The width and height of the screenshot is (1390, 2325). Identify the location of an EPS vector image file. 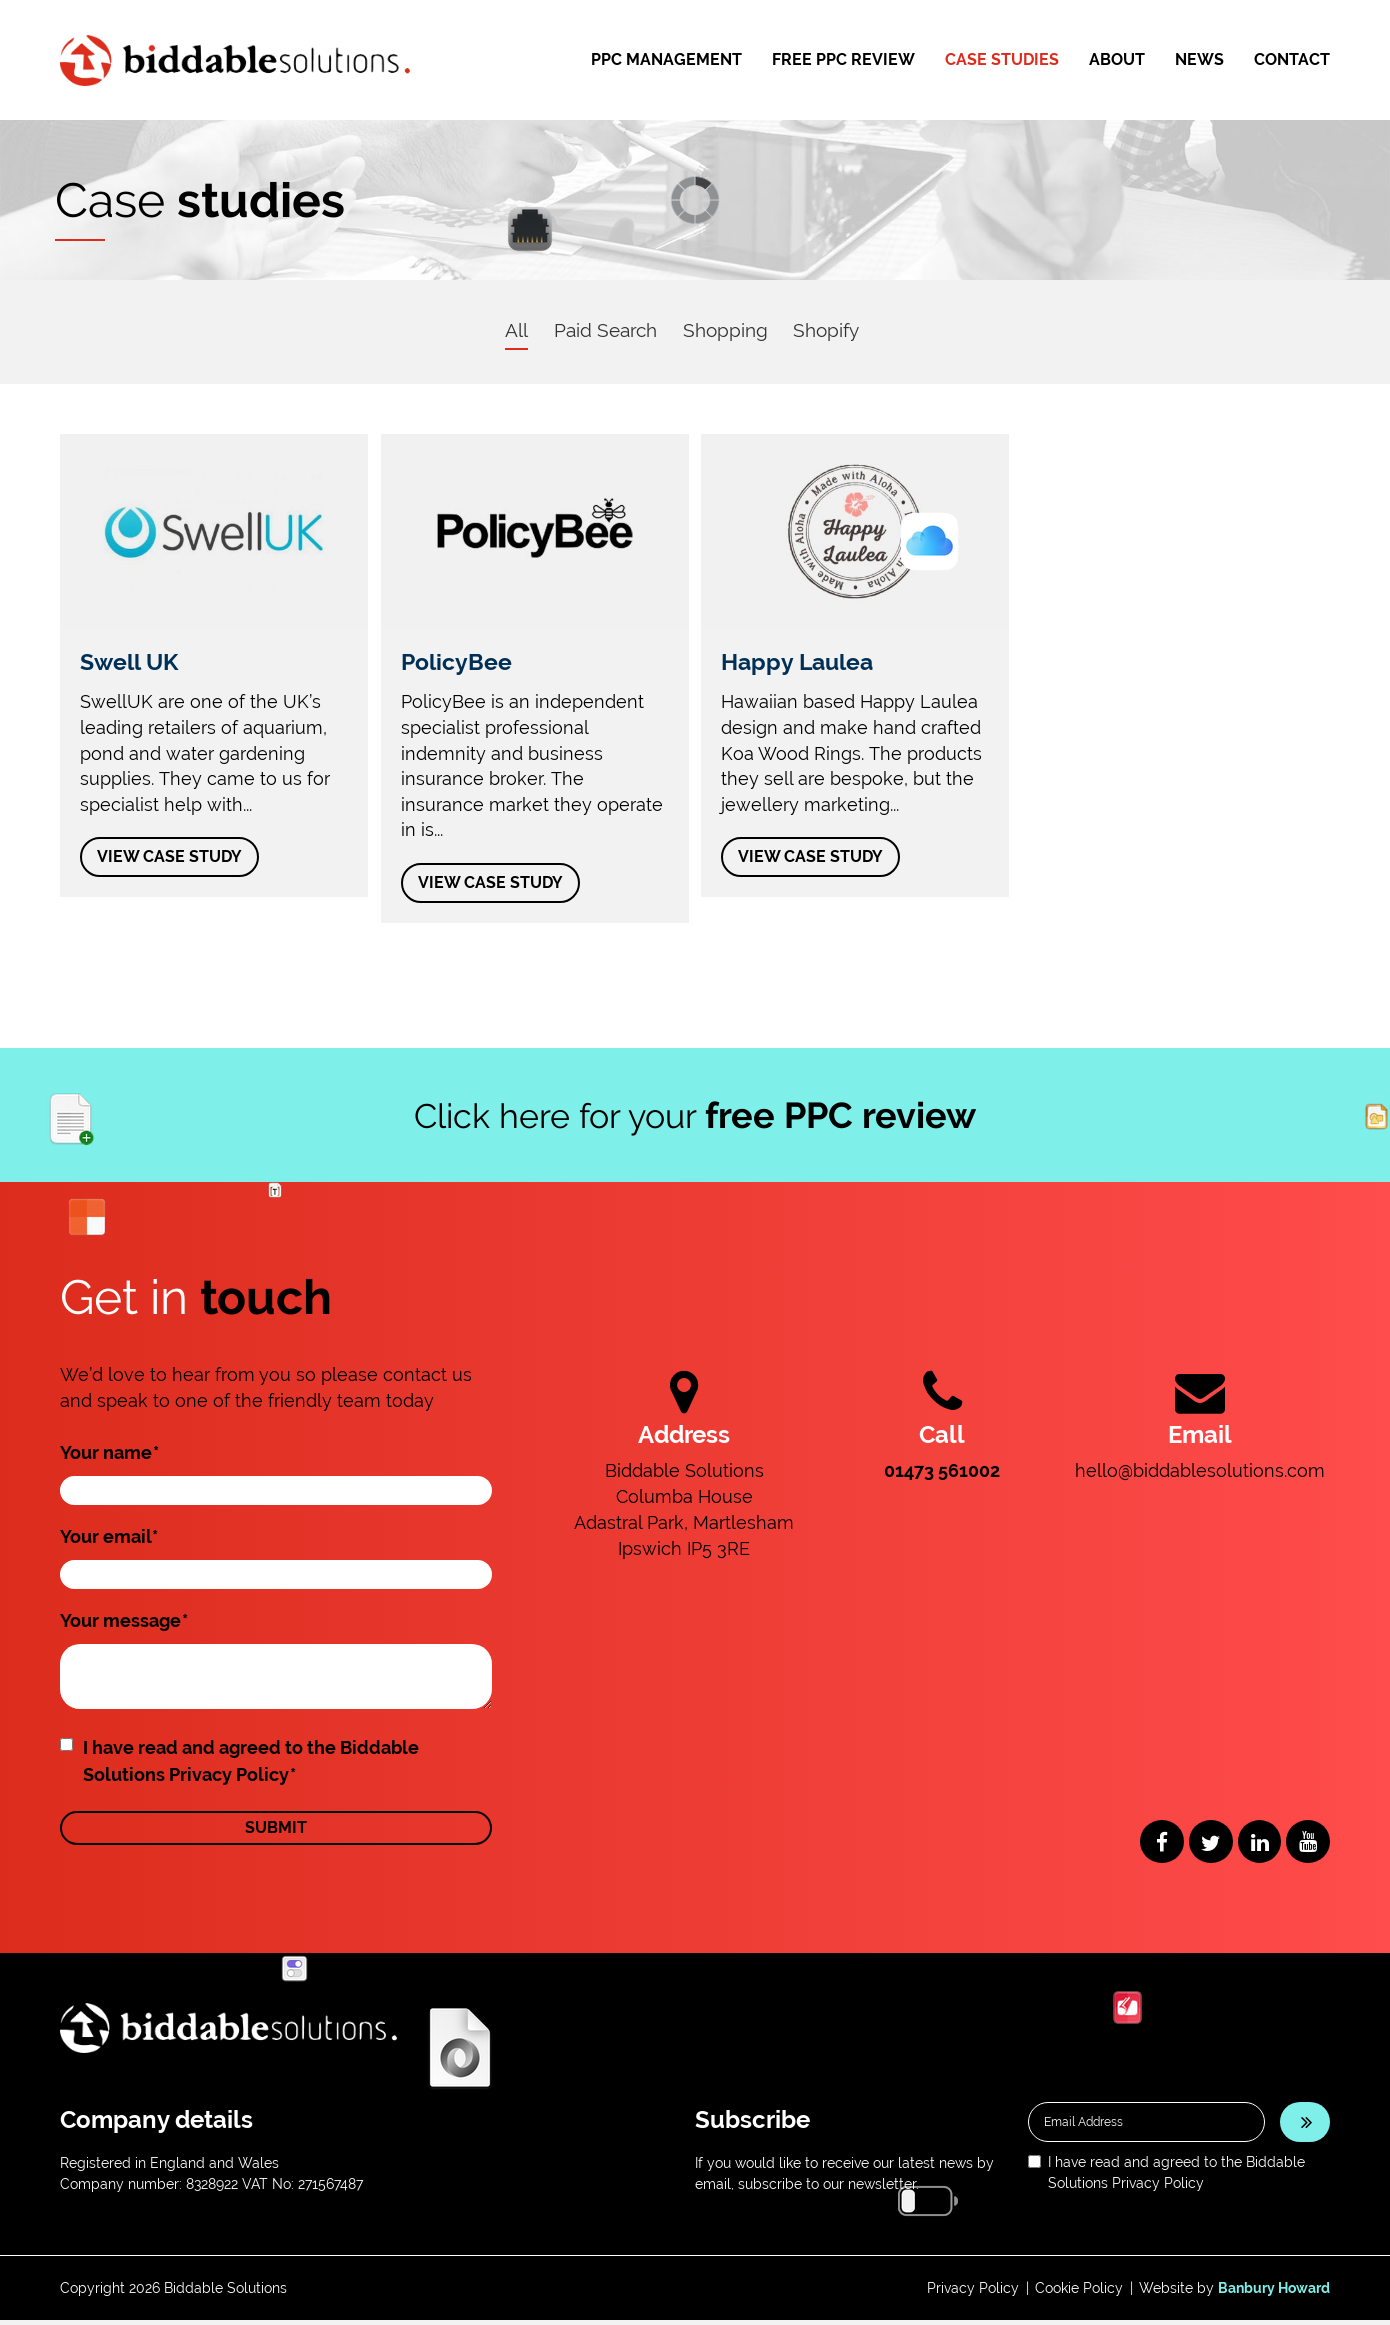
(1127, 2007).